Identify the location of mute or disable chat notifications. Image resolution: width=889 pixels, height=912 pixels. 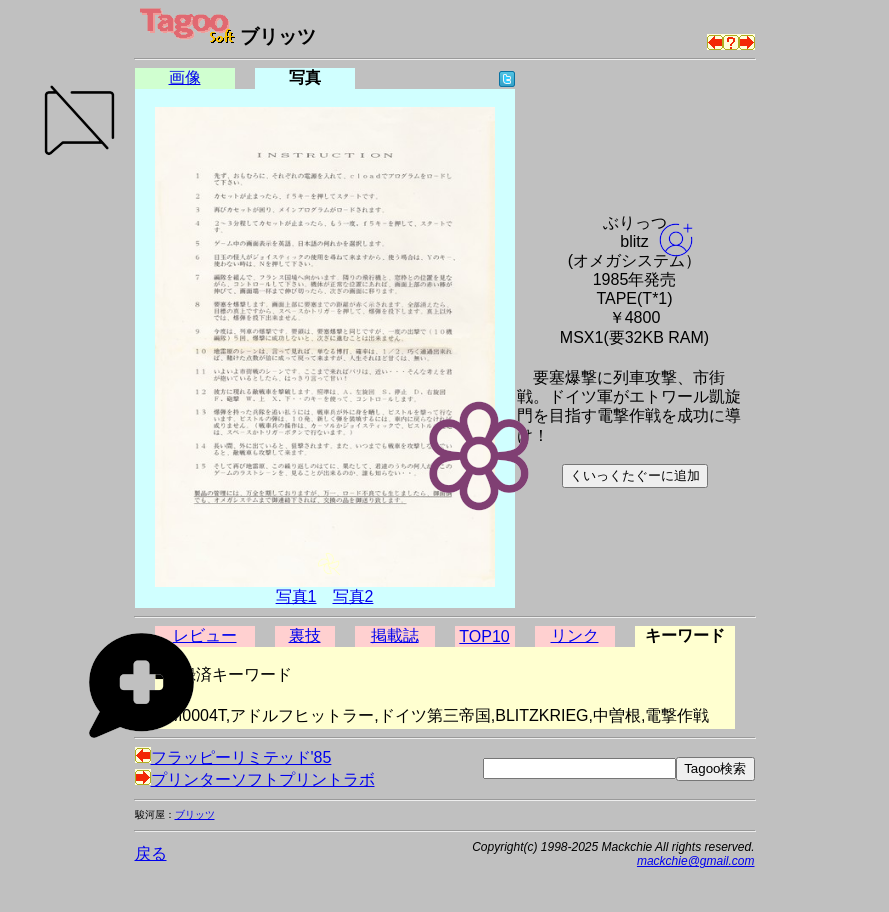
(79, 117).